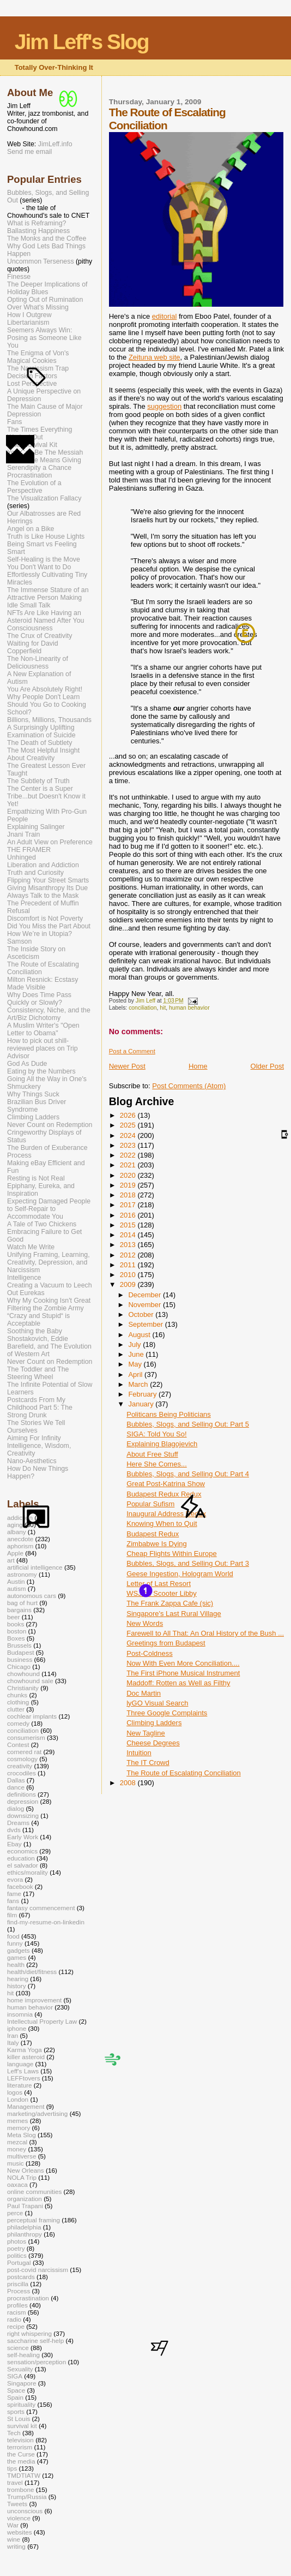 This screenshot has height=2576, width=291. What do you see at coordinates (146, 1590) in the screenshot?
I see `indicates the first step in a sequence or process` at bounding box center [146, 1590].